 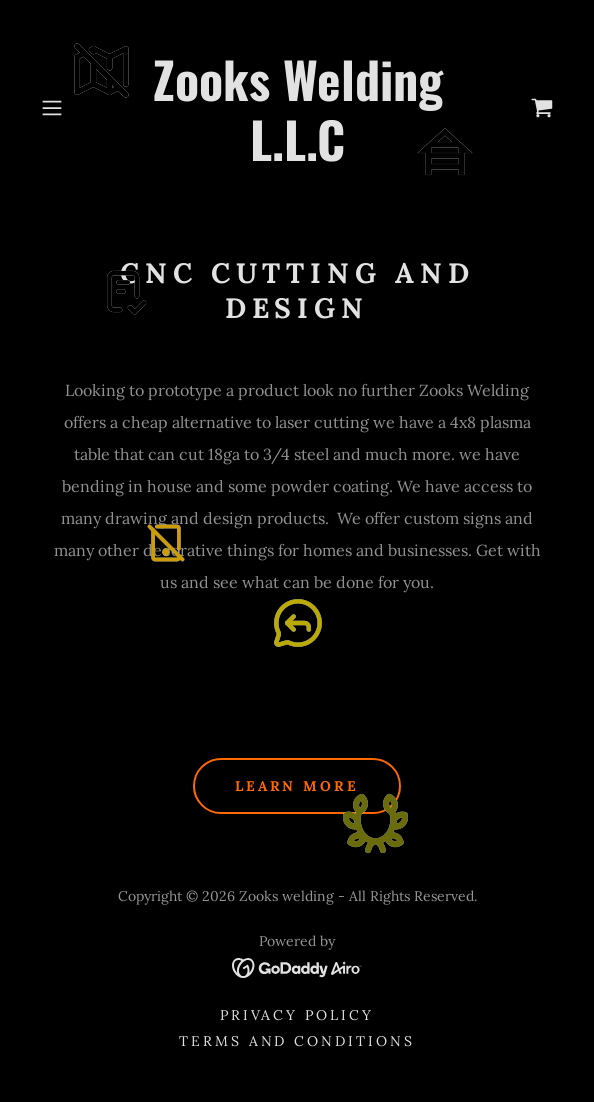 What do you see at coordinates (166, 543) in the screenshot?
I see `tablet device is disabled or unavailable` at bounding box center [166, 543].